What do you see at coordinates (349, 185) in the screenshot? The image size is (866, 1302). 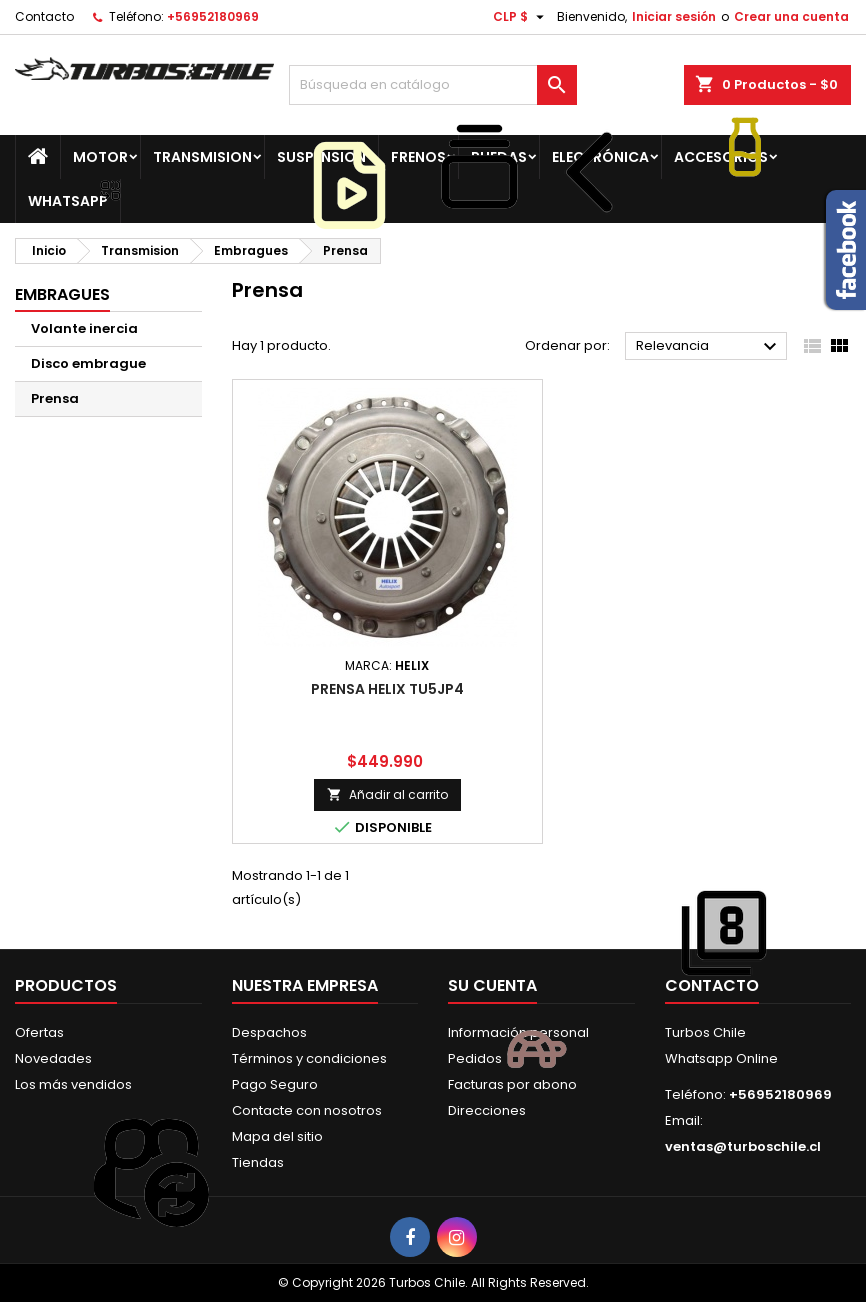 I see `play a video file` at bounding box center [349, 185].